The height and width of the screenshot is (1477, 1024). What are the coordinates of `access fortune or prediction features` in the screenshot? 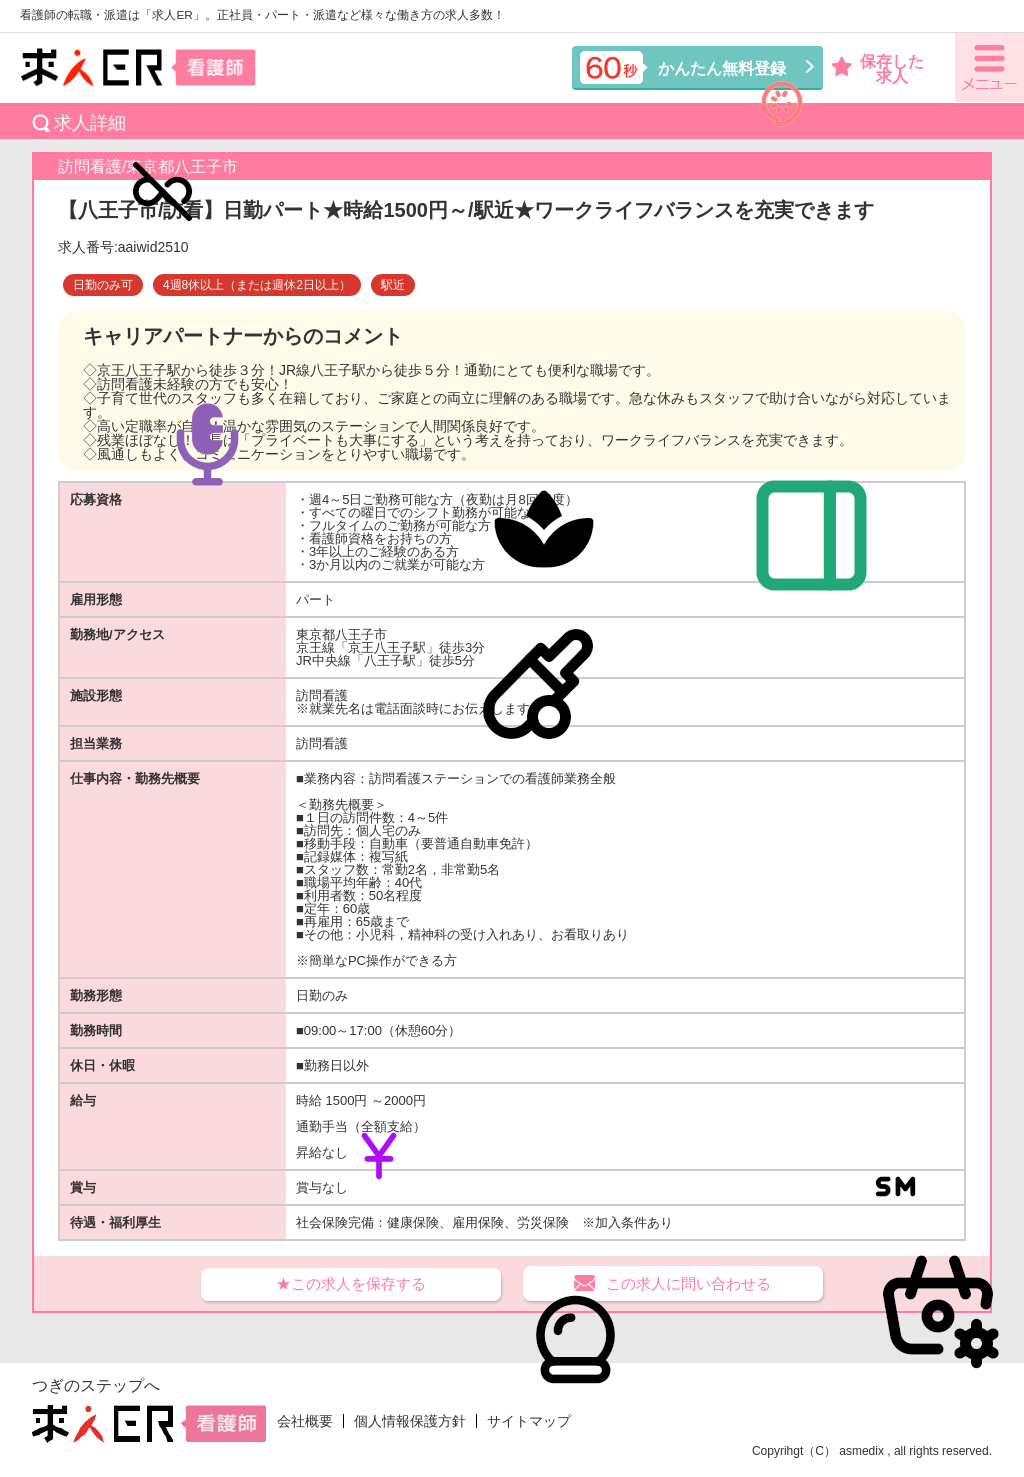 It's located at (575, 1339).